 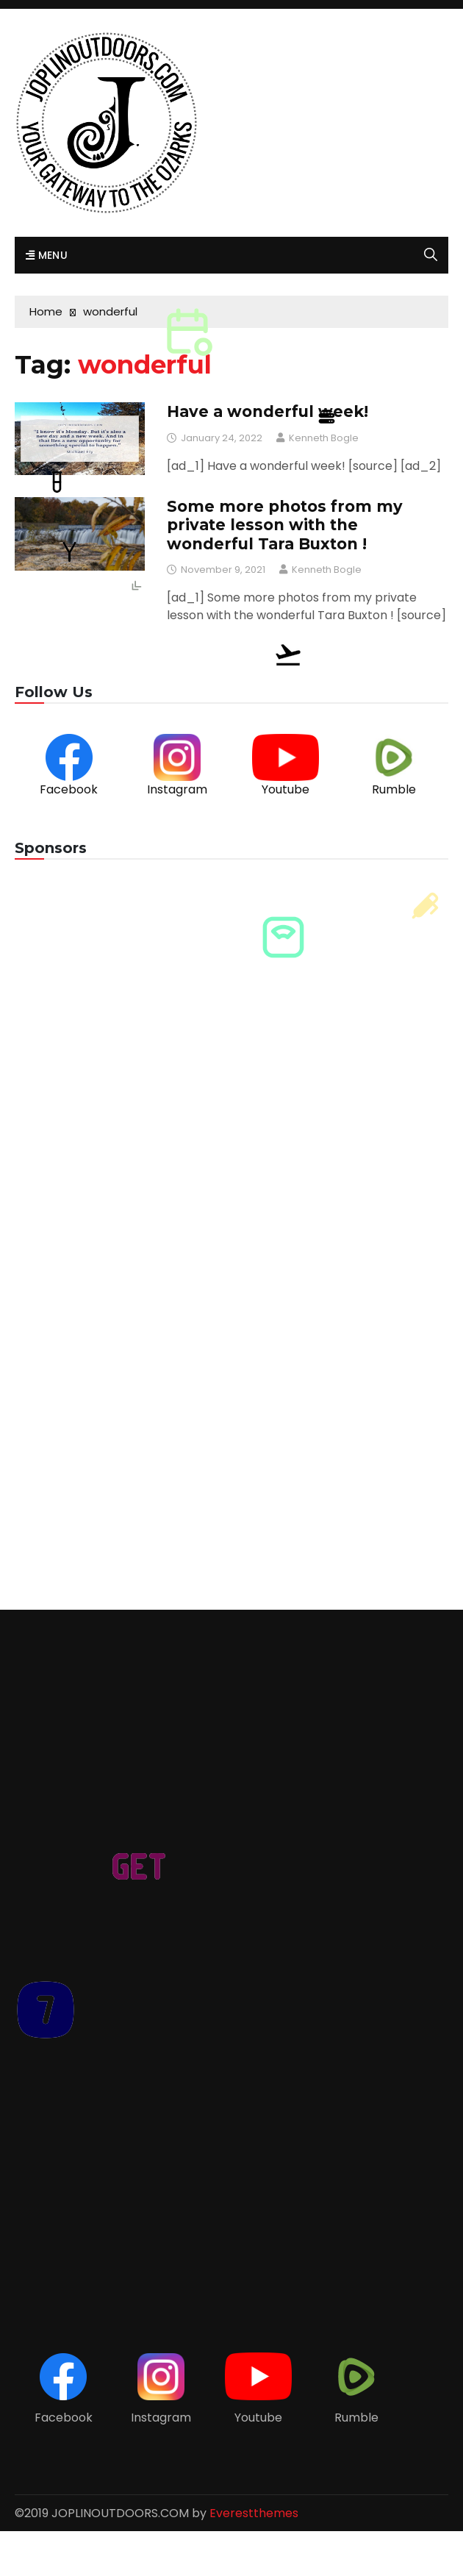 I want to click on indicates an HTTP GET request method, so click(x=139, y=1866).